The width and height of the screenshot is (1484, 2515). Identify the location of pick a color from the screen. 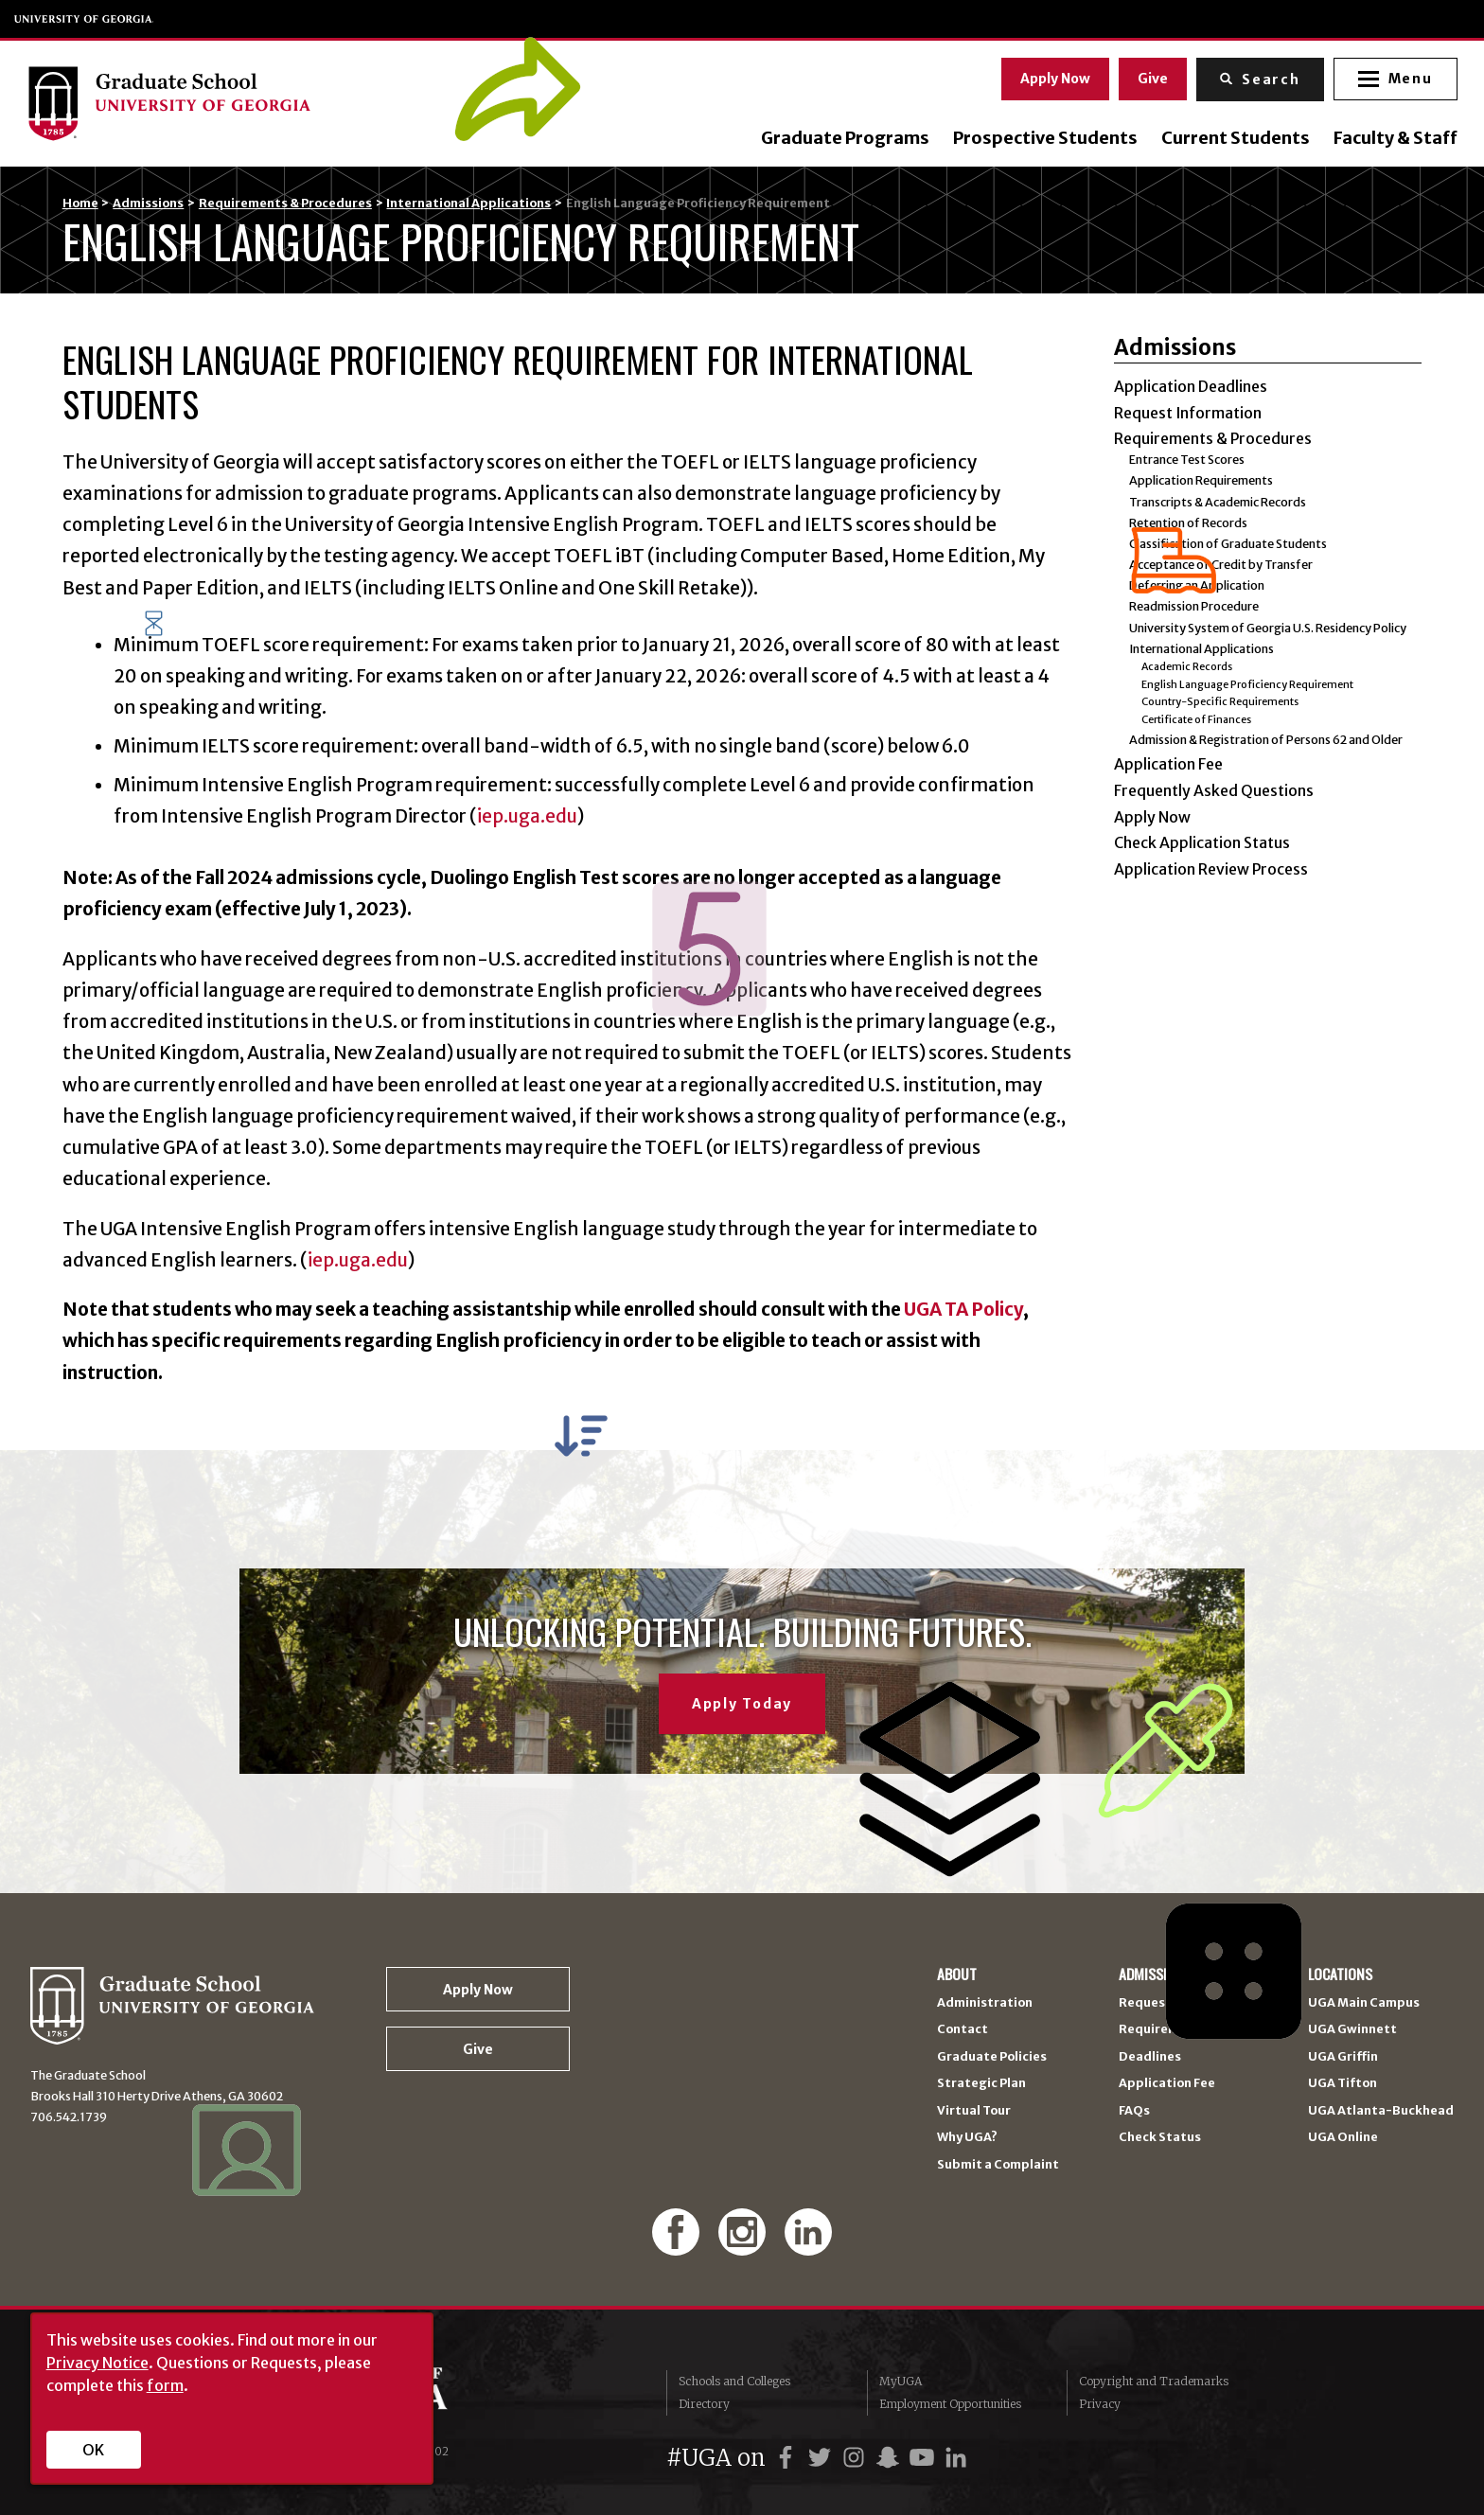
(1165, 1750).